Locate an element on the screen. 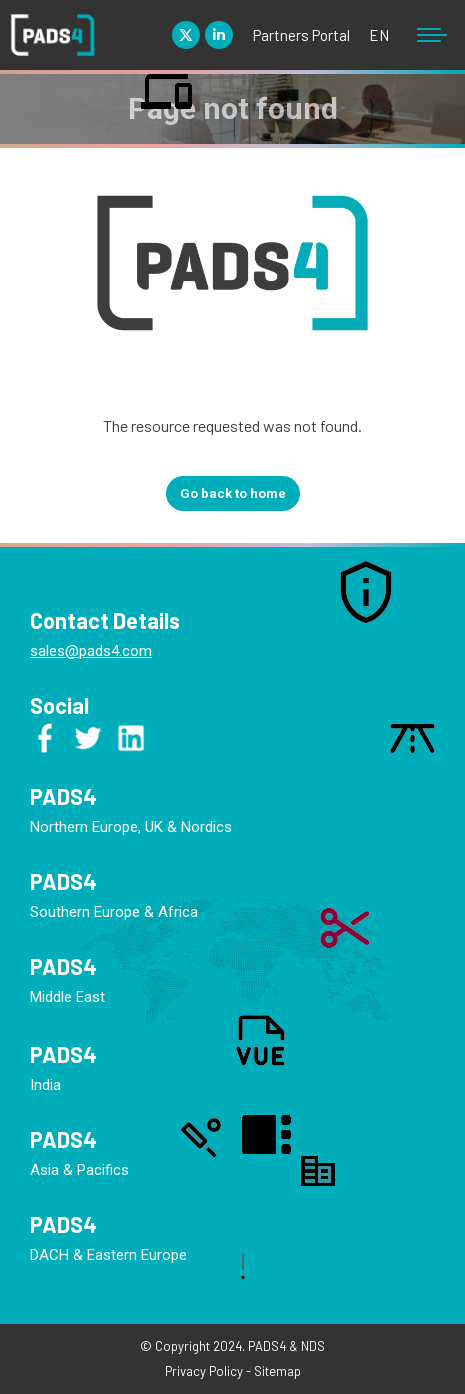  view privacy policy or security information is located at coordinates (366, 592).